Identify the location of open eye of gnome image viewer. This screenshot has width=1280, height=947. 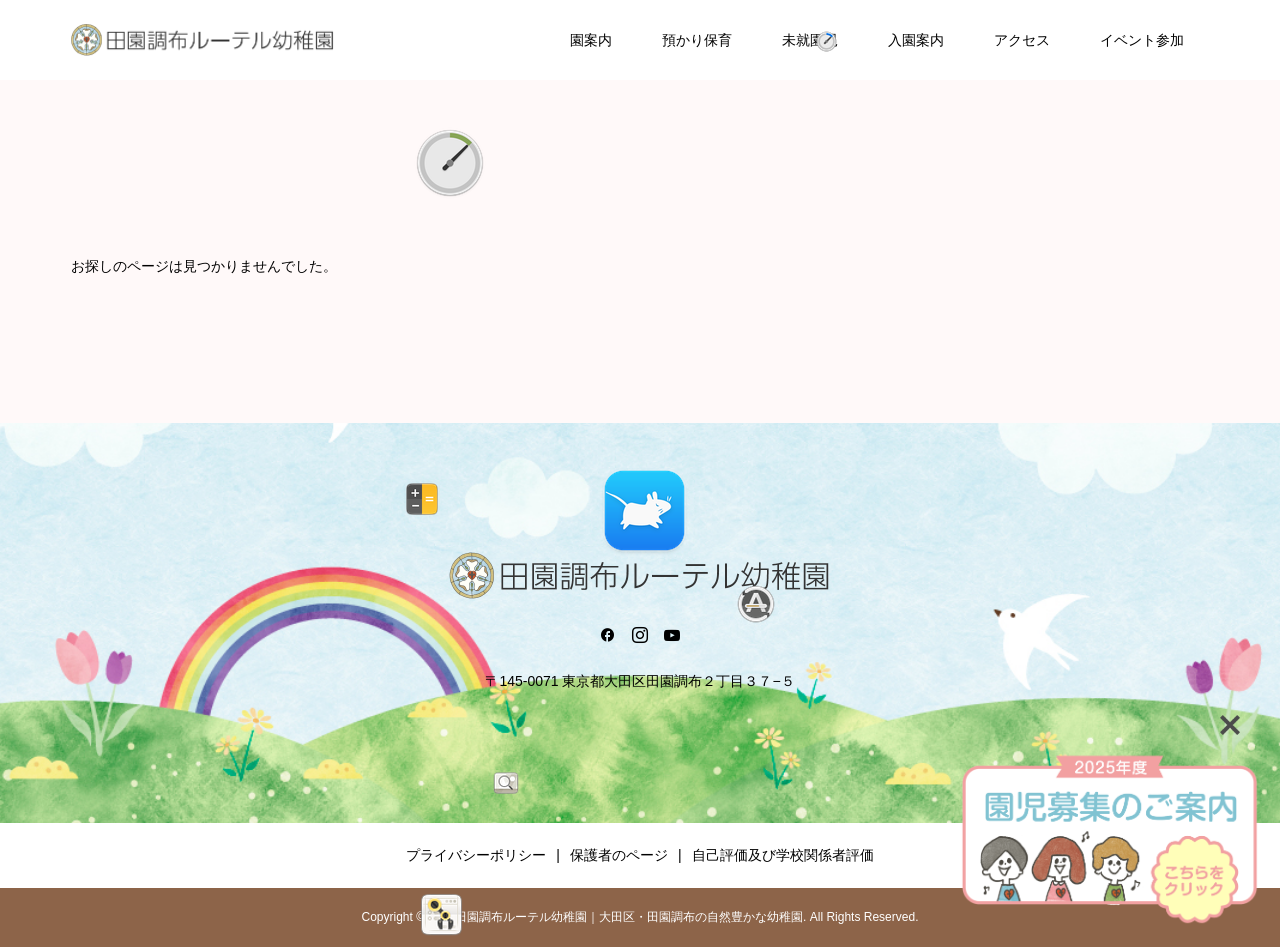
(506, 783).